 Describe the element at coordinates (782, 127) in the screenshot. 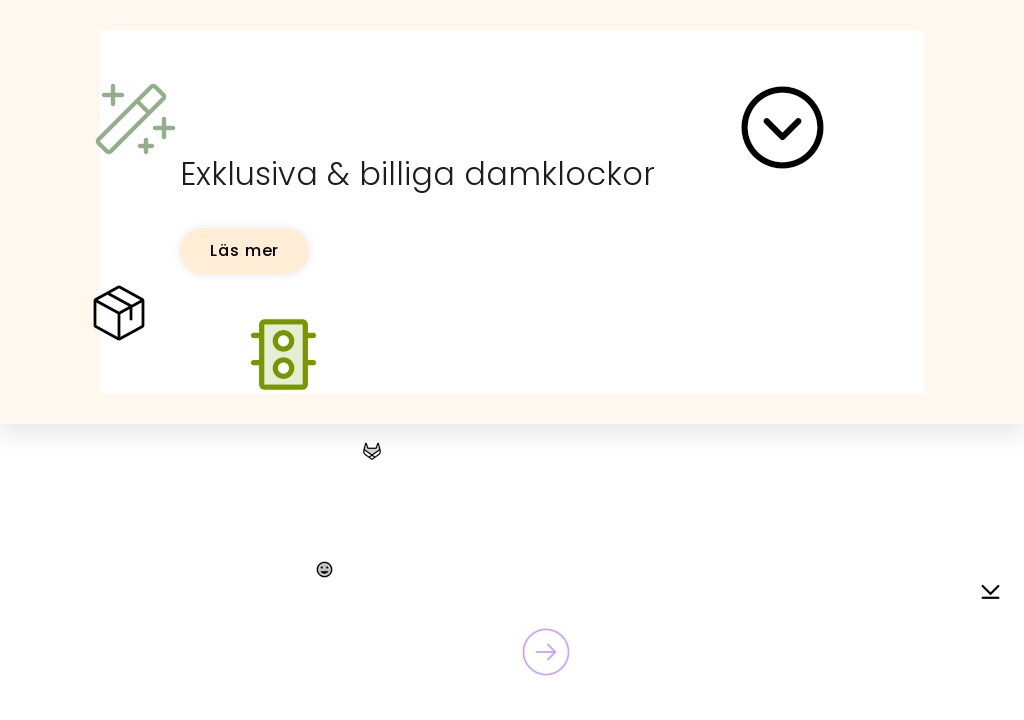

I see `expand dropdown menu or content` at that location.